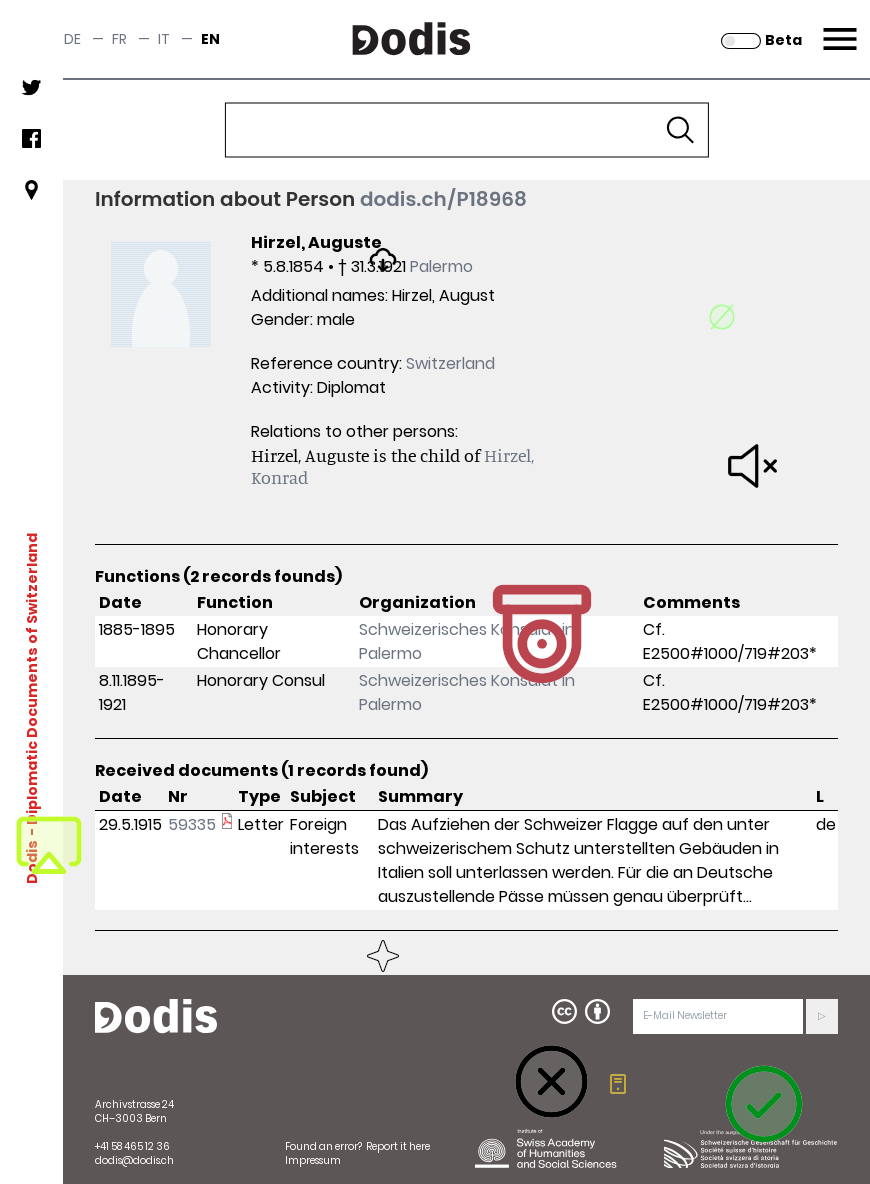  Describe the element at coordinates (383, 956) in the screenshot. I see `indicates a featured or highlighted item` at that location.